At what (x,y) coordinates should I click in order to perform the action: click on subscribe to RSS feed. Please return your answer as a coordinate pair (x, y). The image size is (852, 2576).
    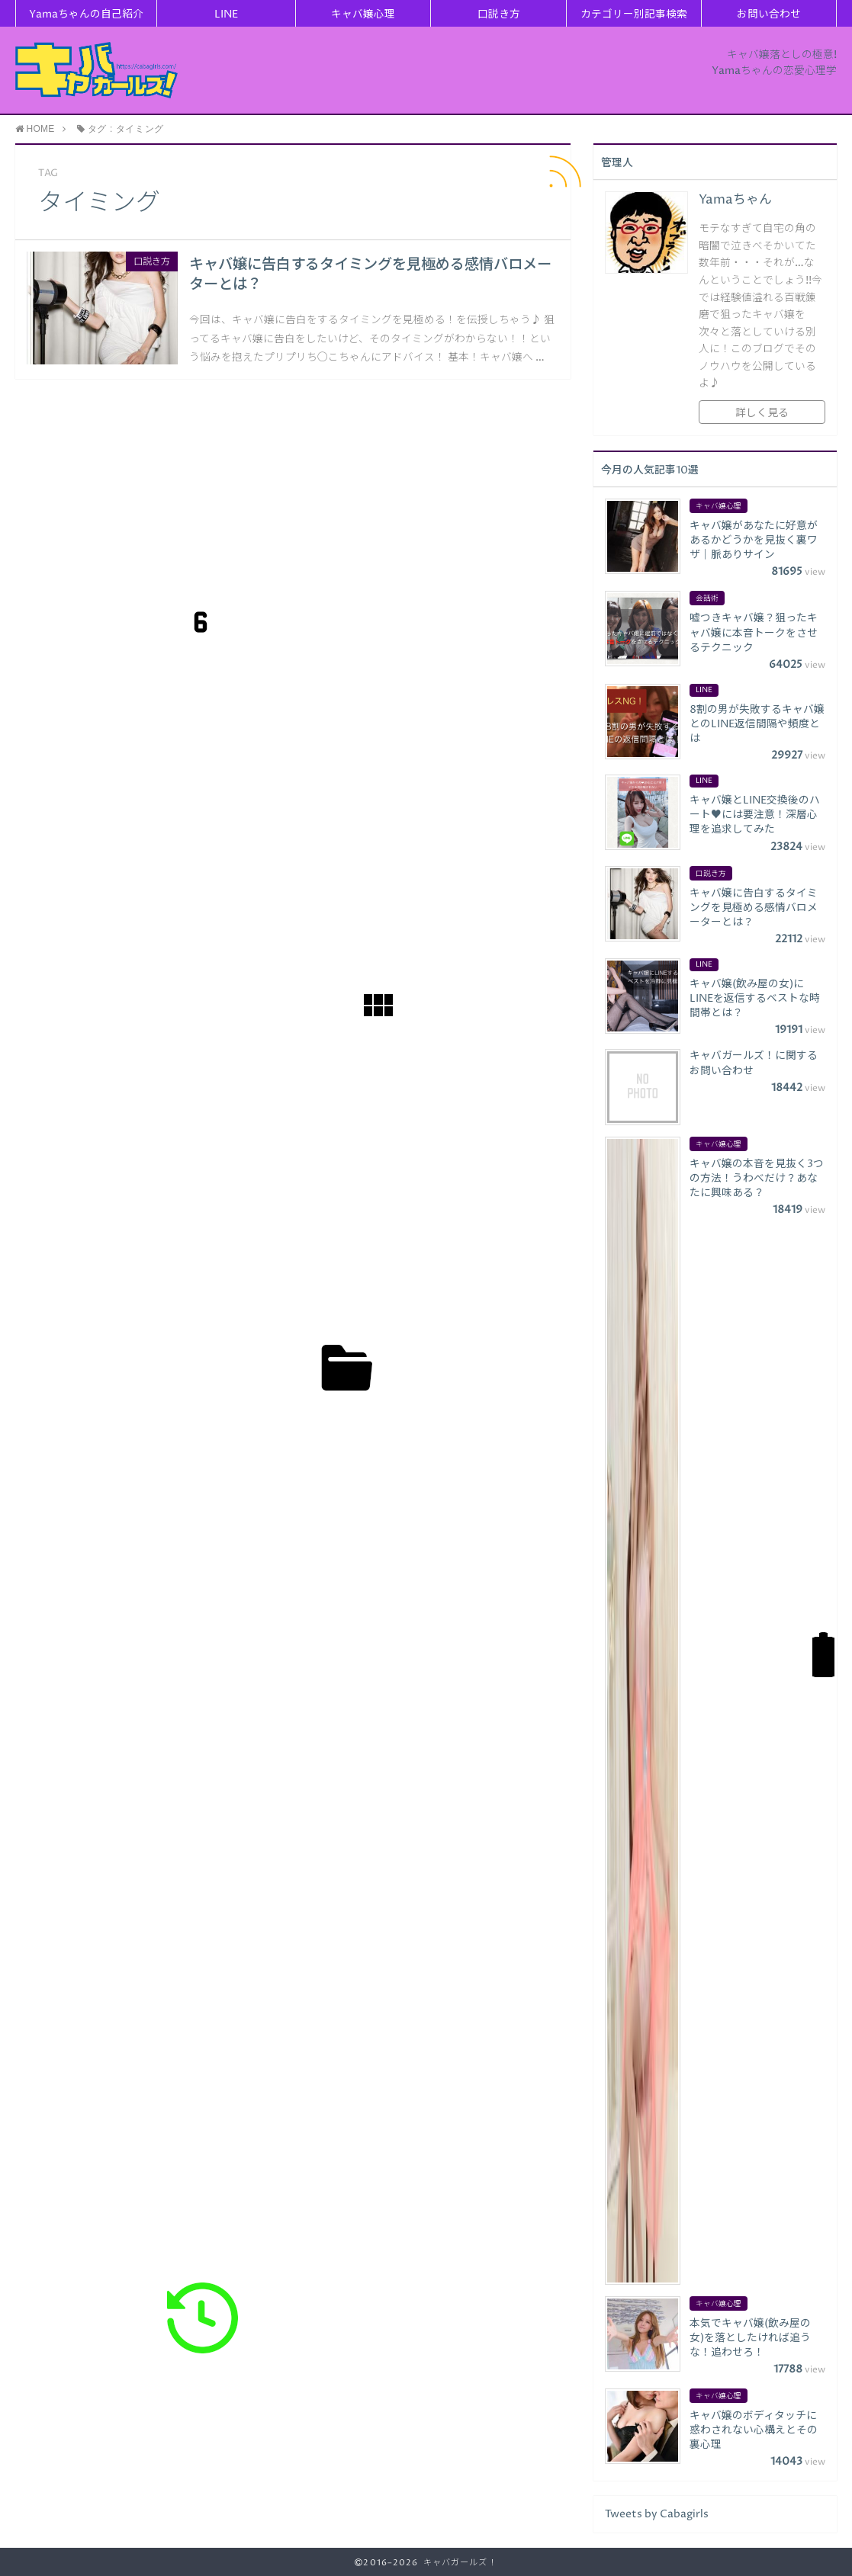
    Looking at the image, I should click on (563, 174).